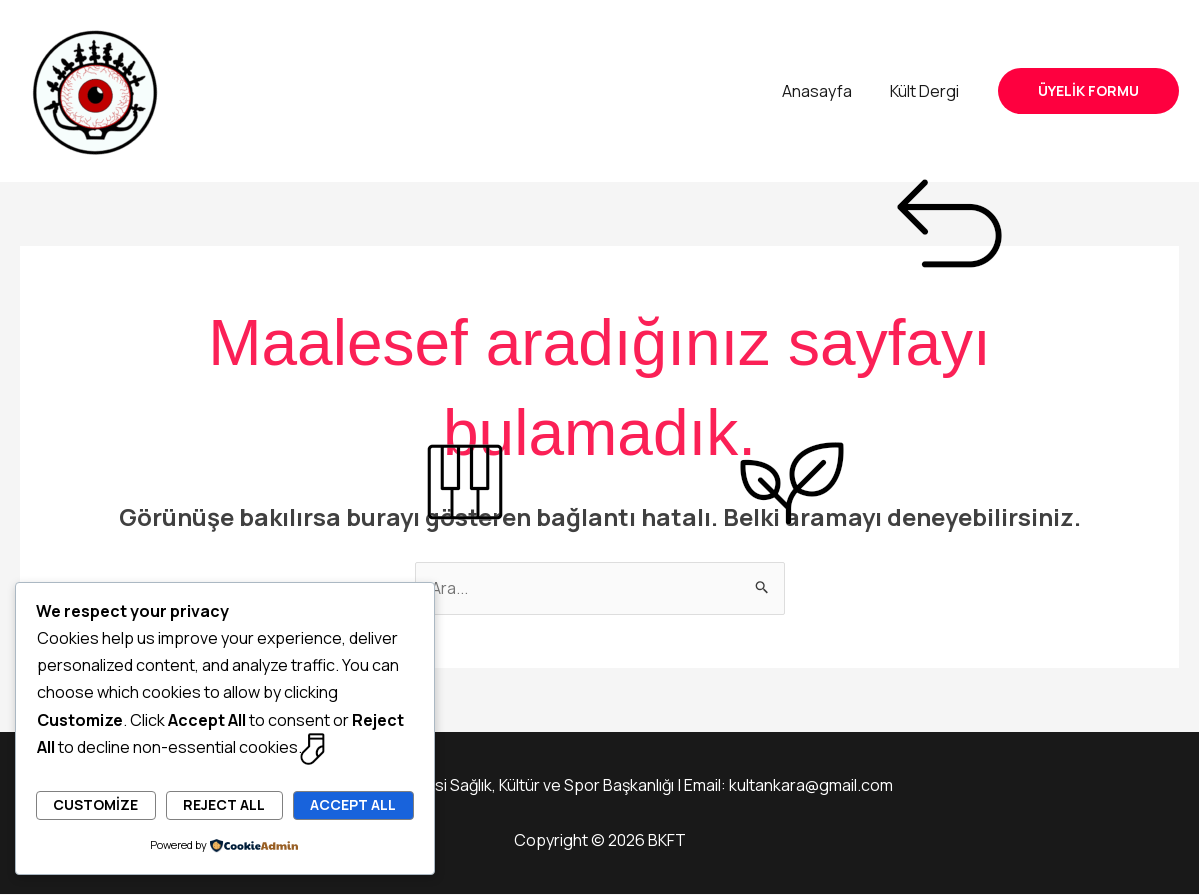 This screenshot has width=1199, height=895. Describe the element at coordinates (313, 748) in the screenshot. I see `browse clothing or apparel items` at that location.